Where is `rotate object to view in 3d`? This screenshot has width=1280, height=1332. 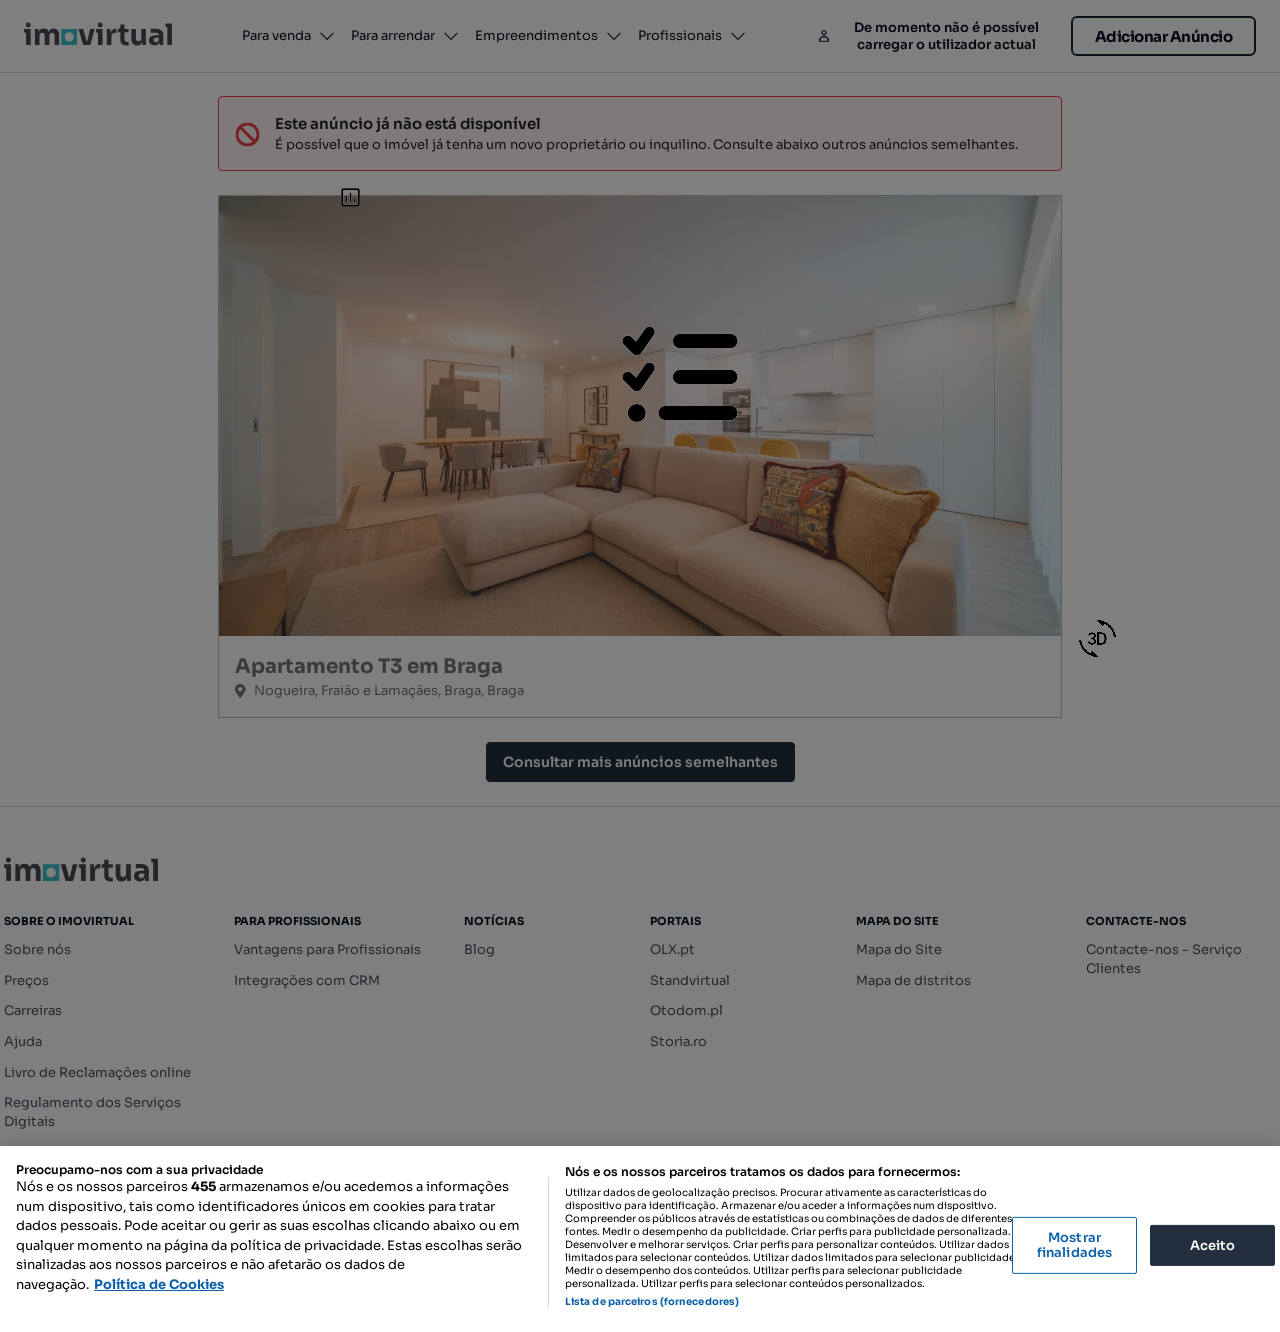 rotate object to view in 3d is located at coordinates (1097, 638).